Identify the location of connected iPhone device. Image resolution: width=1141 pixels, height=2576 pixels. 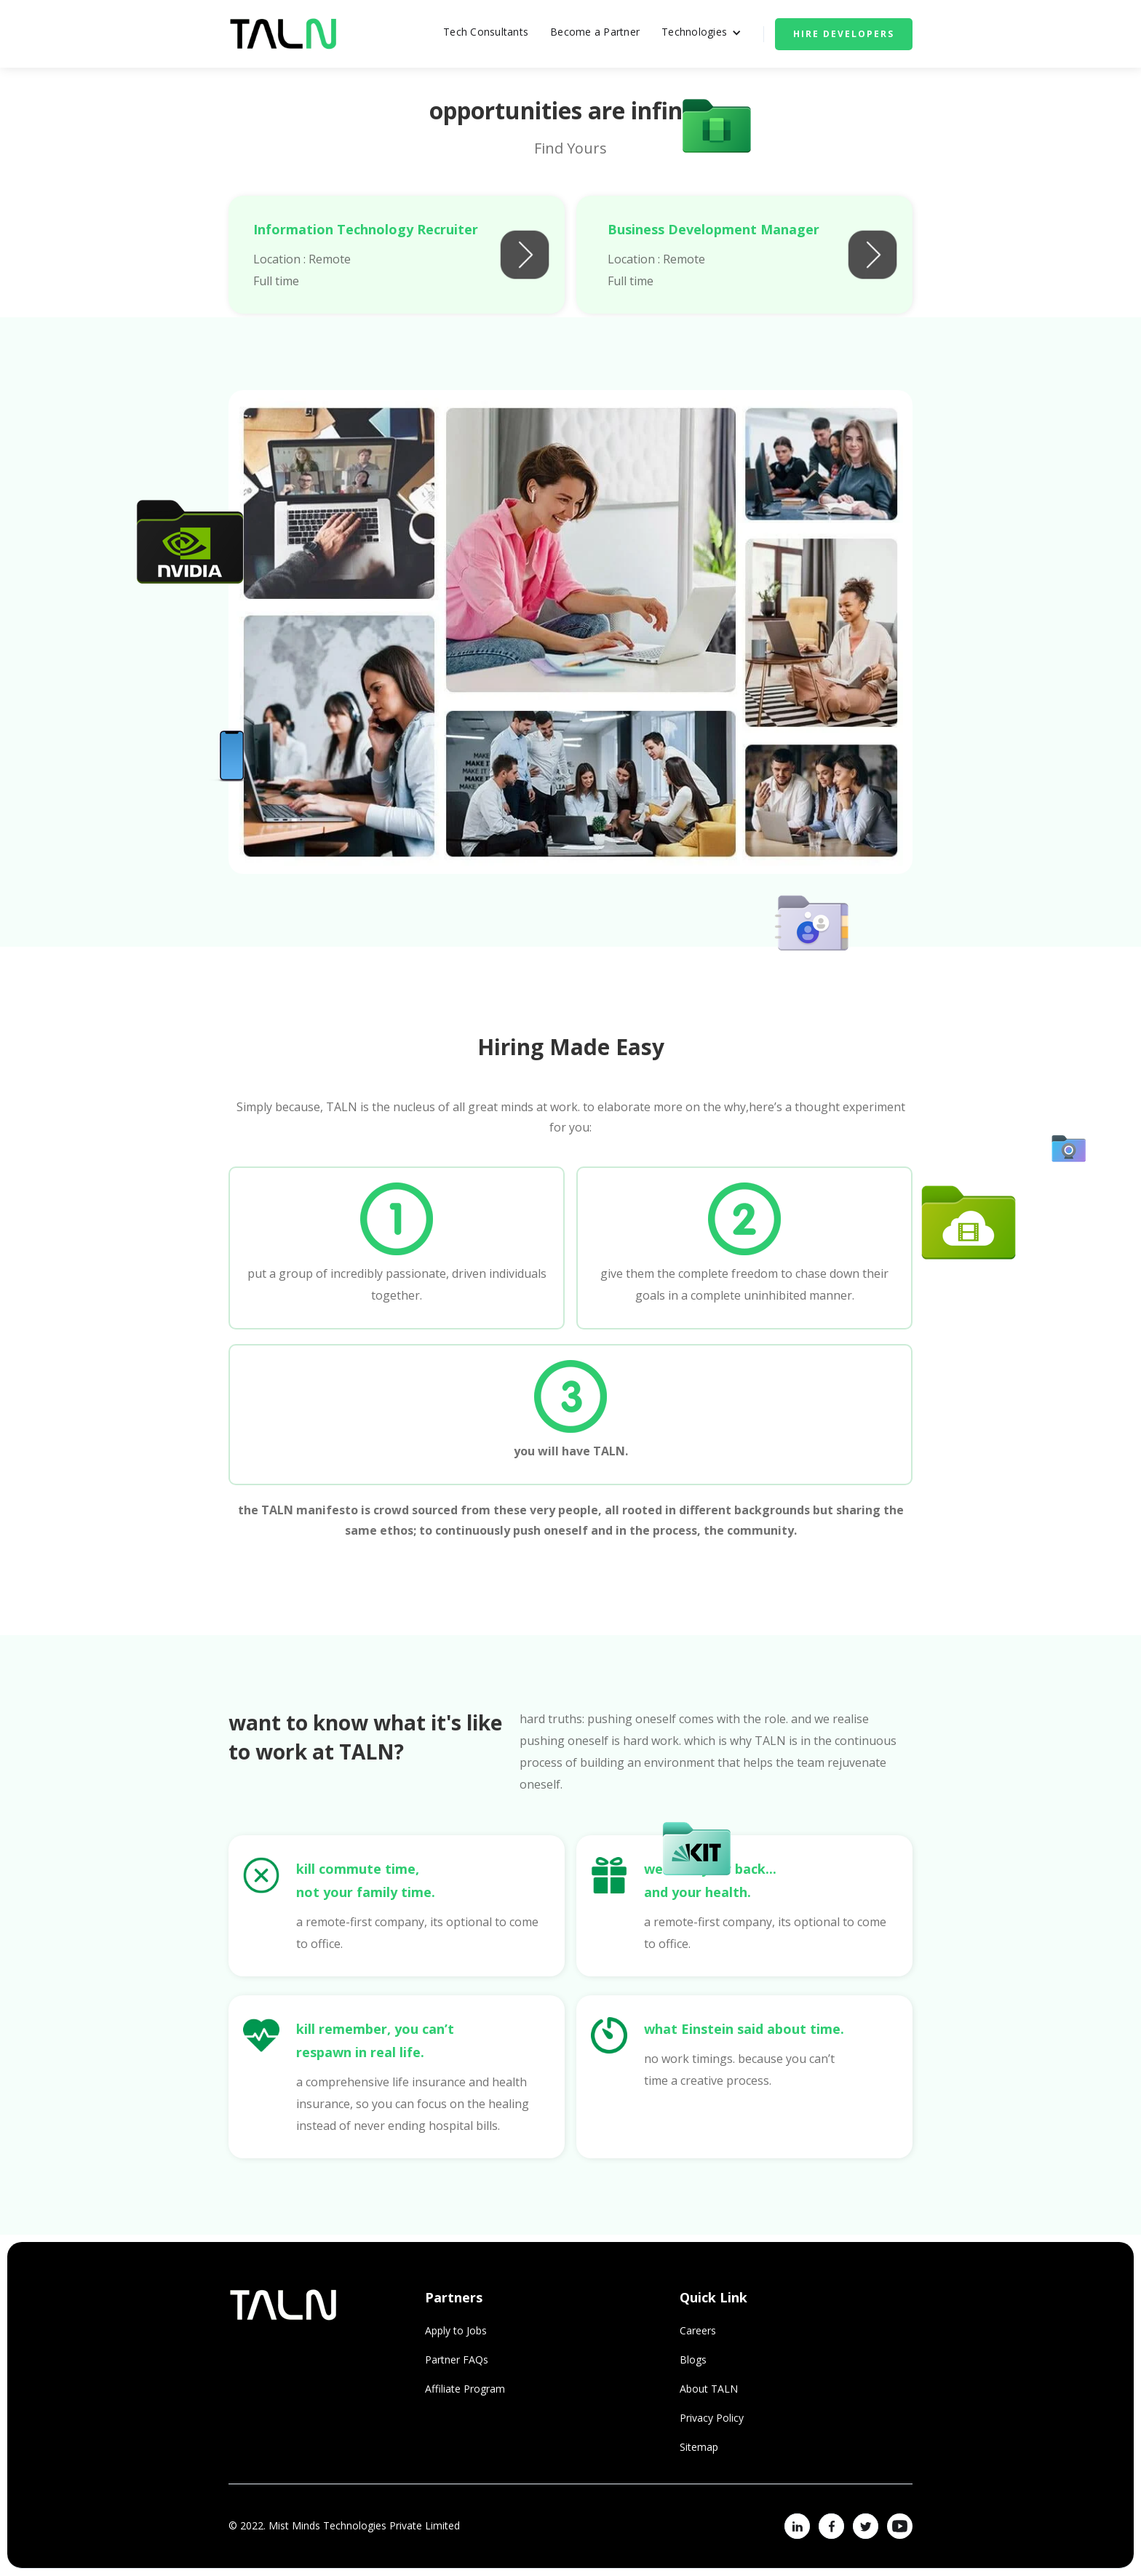
(231, 756).